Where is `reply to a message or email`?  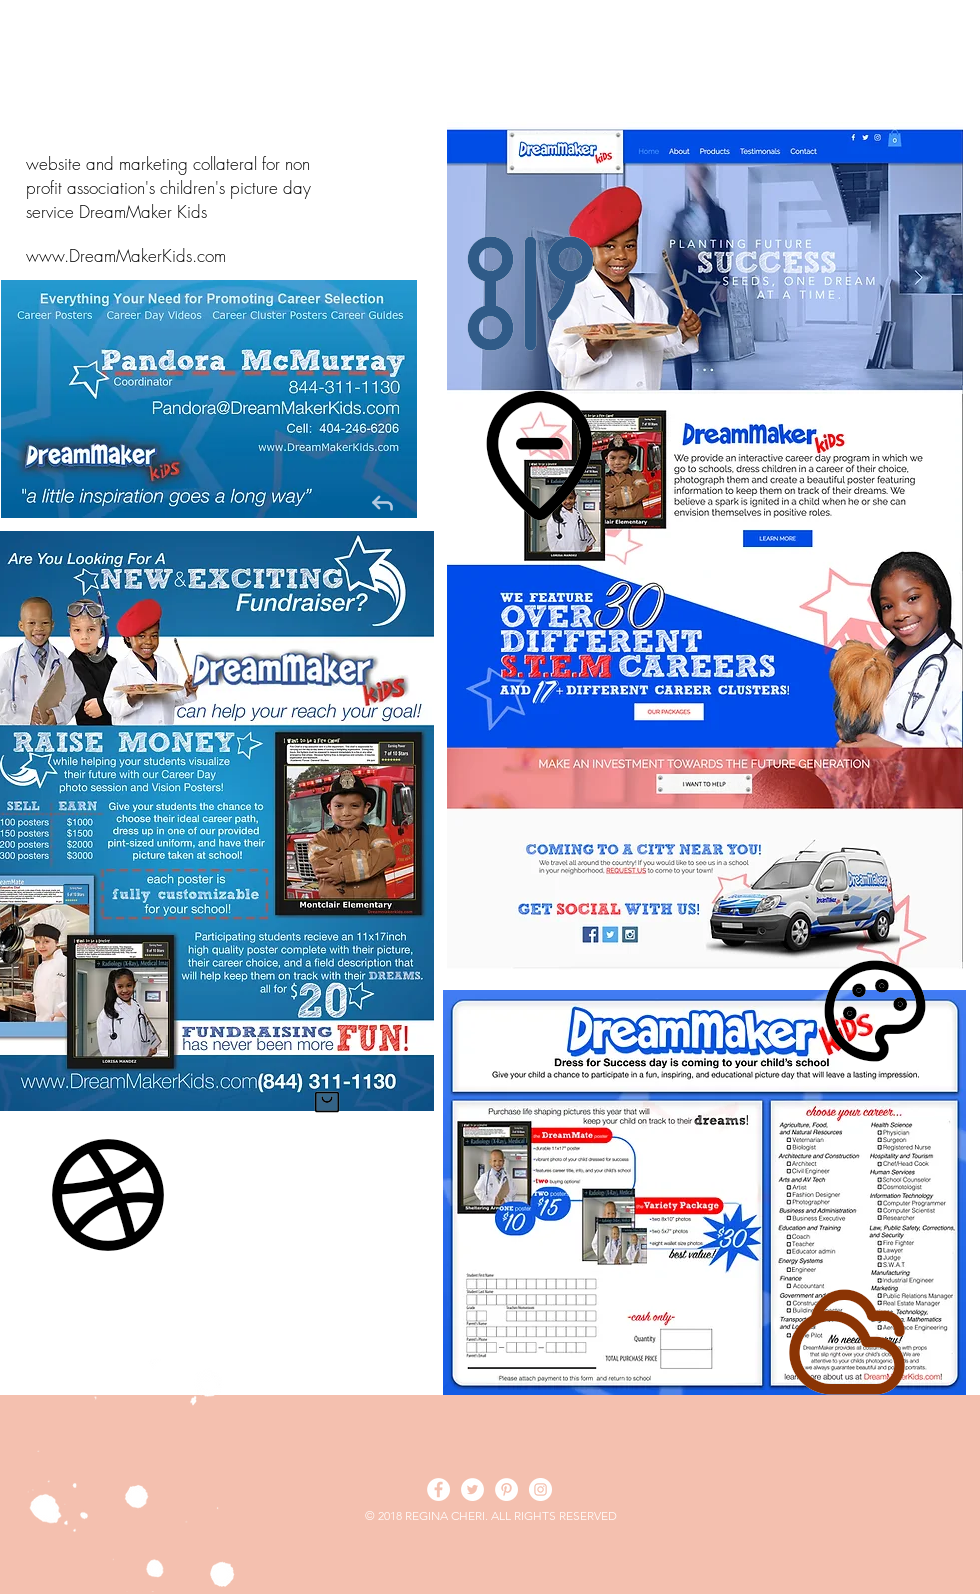 reply to a message or email is located at coordinates (382, 502).